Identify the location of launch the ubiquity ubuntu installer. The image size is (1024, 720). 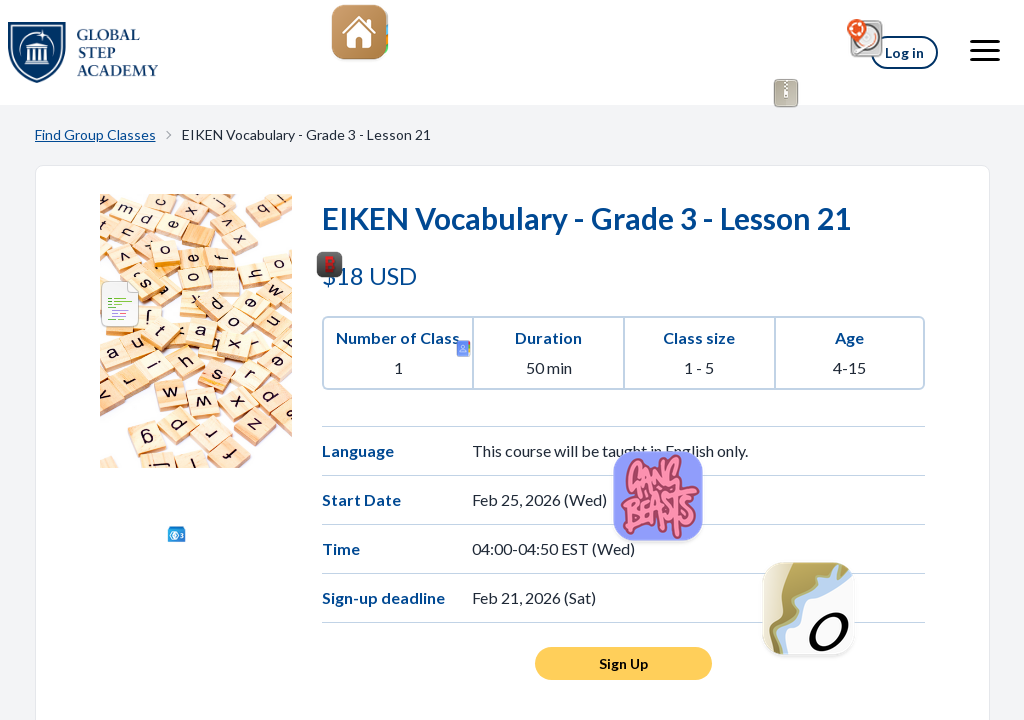
(866, 38).